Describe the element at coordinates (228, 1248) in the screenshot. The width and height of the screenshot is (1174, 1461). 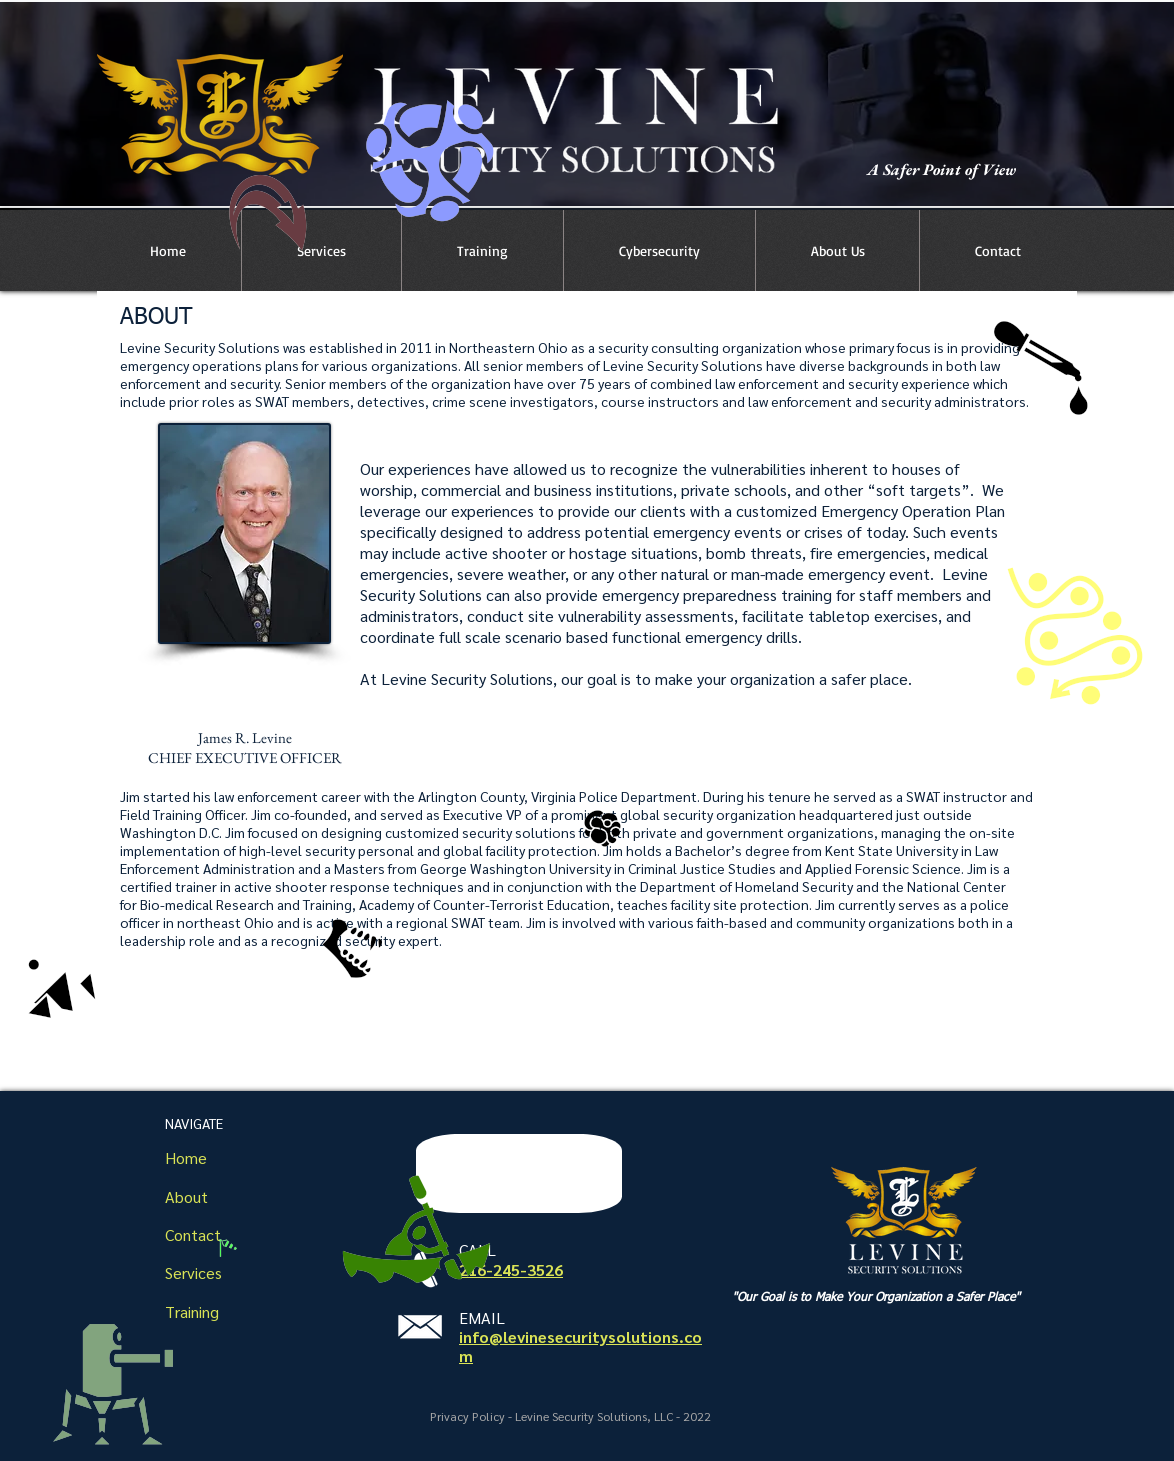
I see `view current wind conditions` at that location.